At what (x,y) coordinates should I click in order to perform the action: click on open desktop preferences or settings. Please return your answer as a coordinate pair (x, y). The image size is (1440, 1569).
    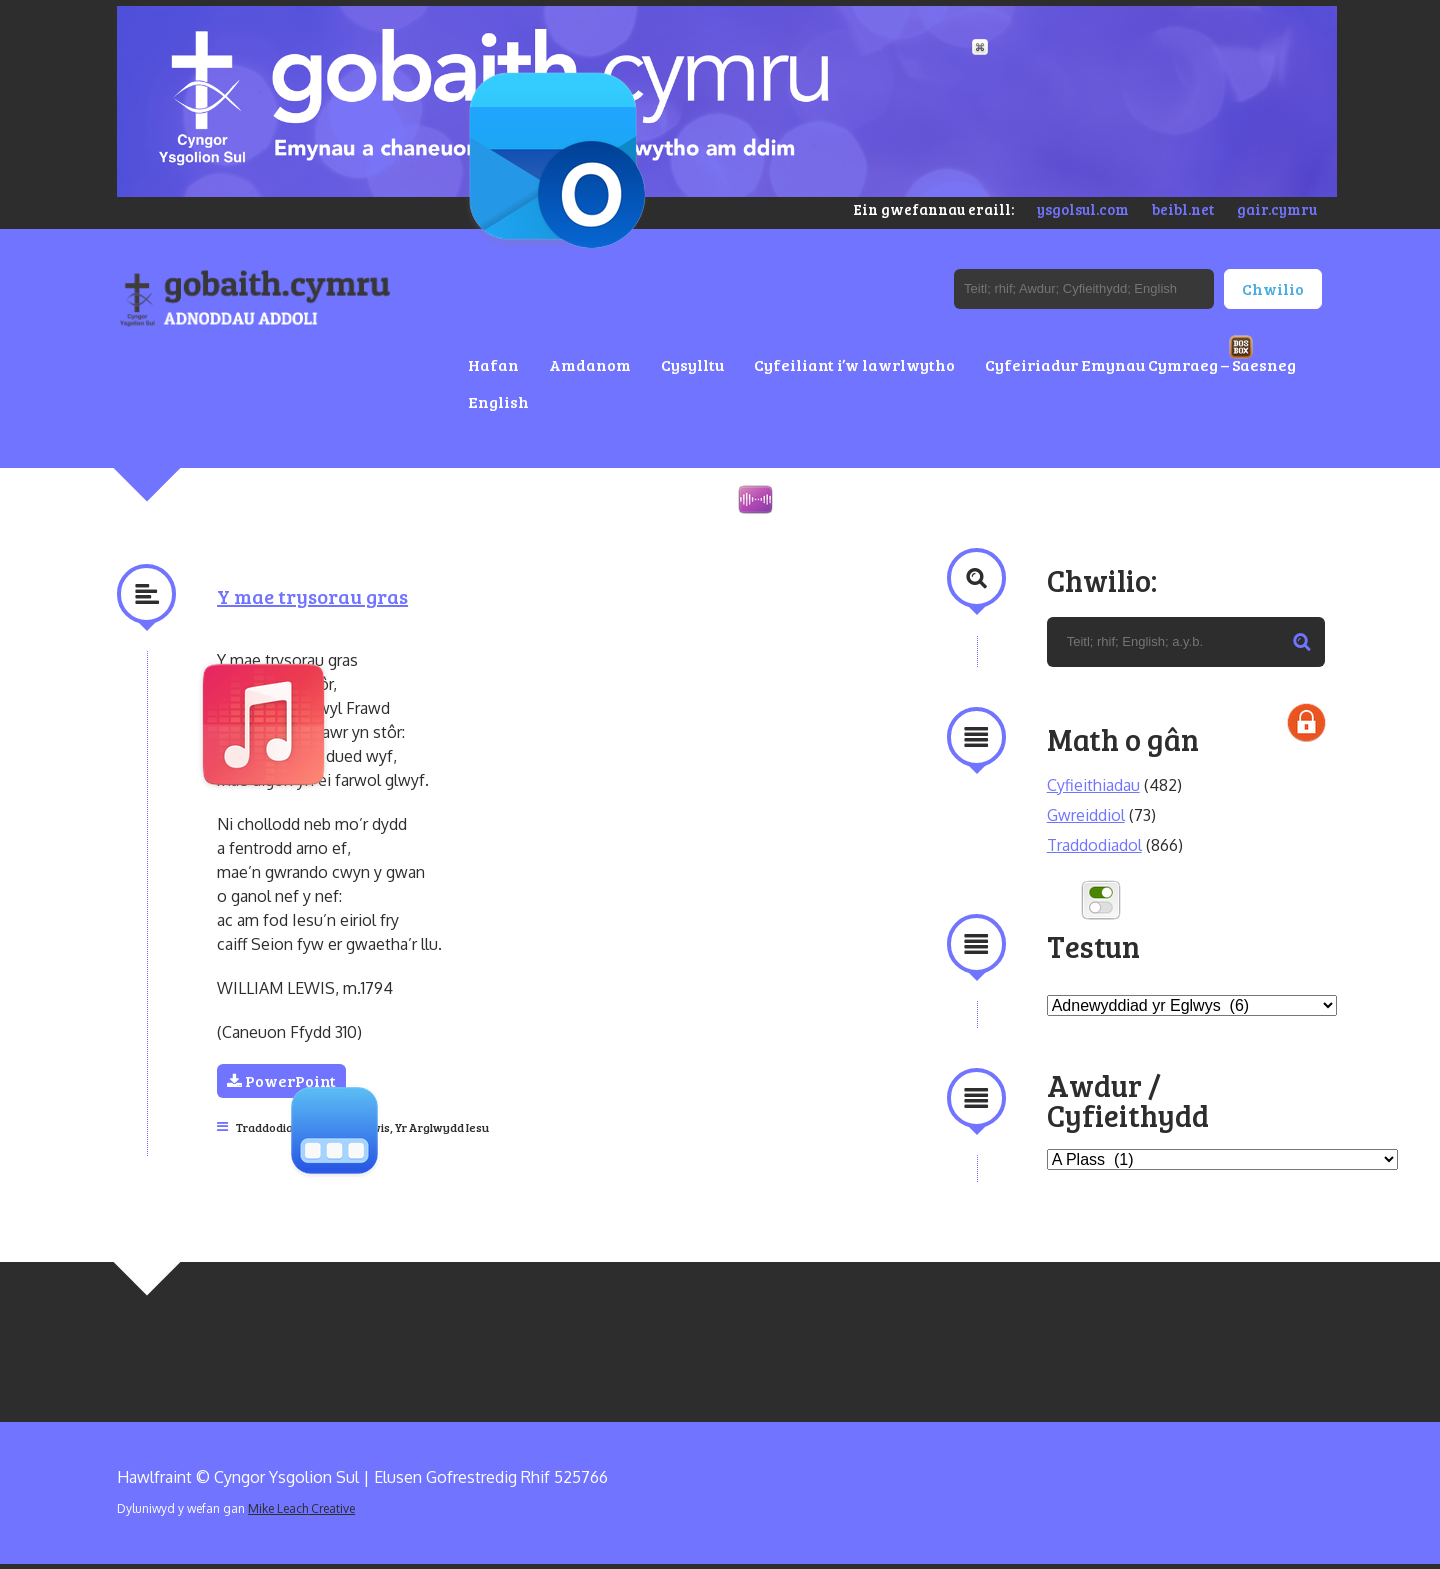
    Looking at the image, I should click on (1101, 900).